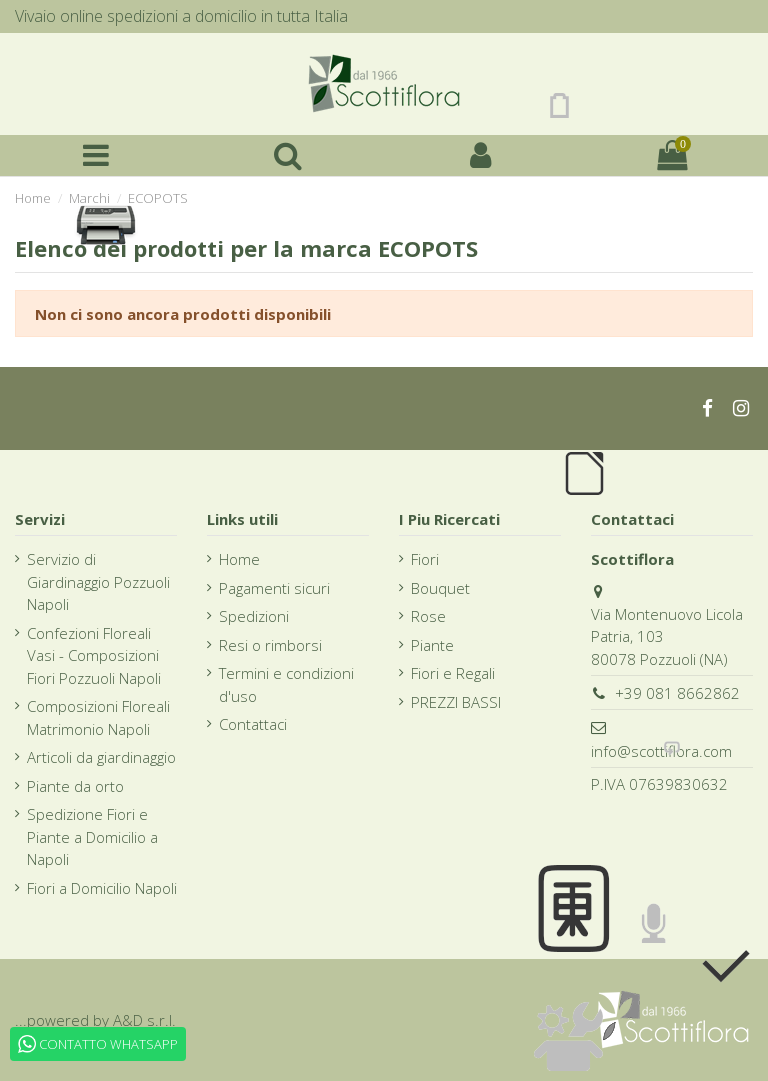 This screenshot has width=768, height=1081. Describe the element at coordinates (655, 922) in the screenshot. I see `enable microphone or voice input` at that location.